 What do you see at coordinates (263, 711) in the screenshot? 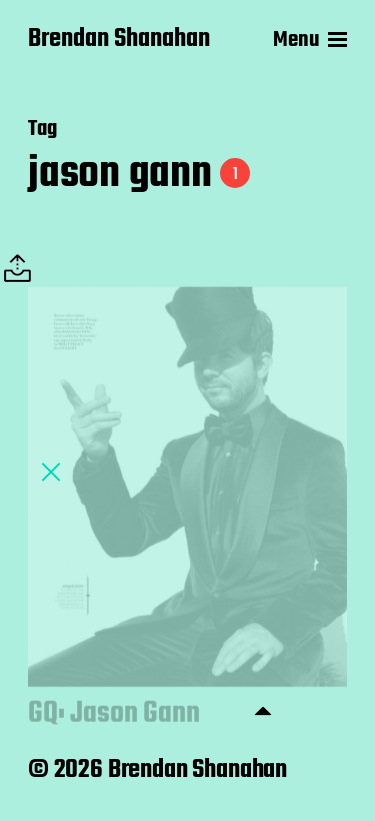
I see `collapse an expanded section or panel` at bounding box center [263, 711].